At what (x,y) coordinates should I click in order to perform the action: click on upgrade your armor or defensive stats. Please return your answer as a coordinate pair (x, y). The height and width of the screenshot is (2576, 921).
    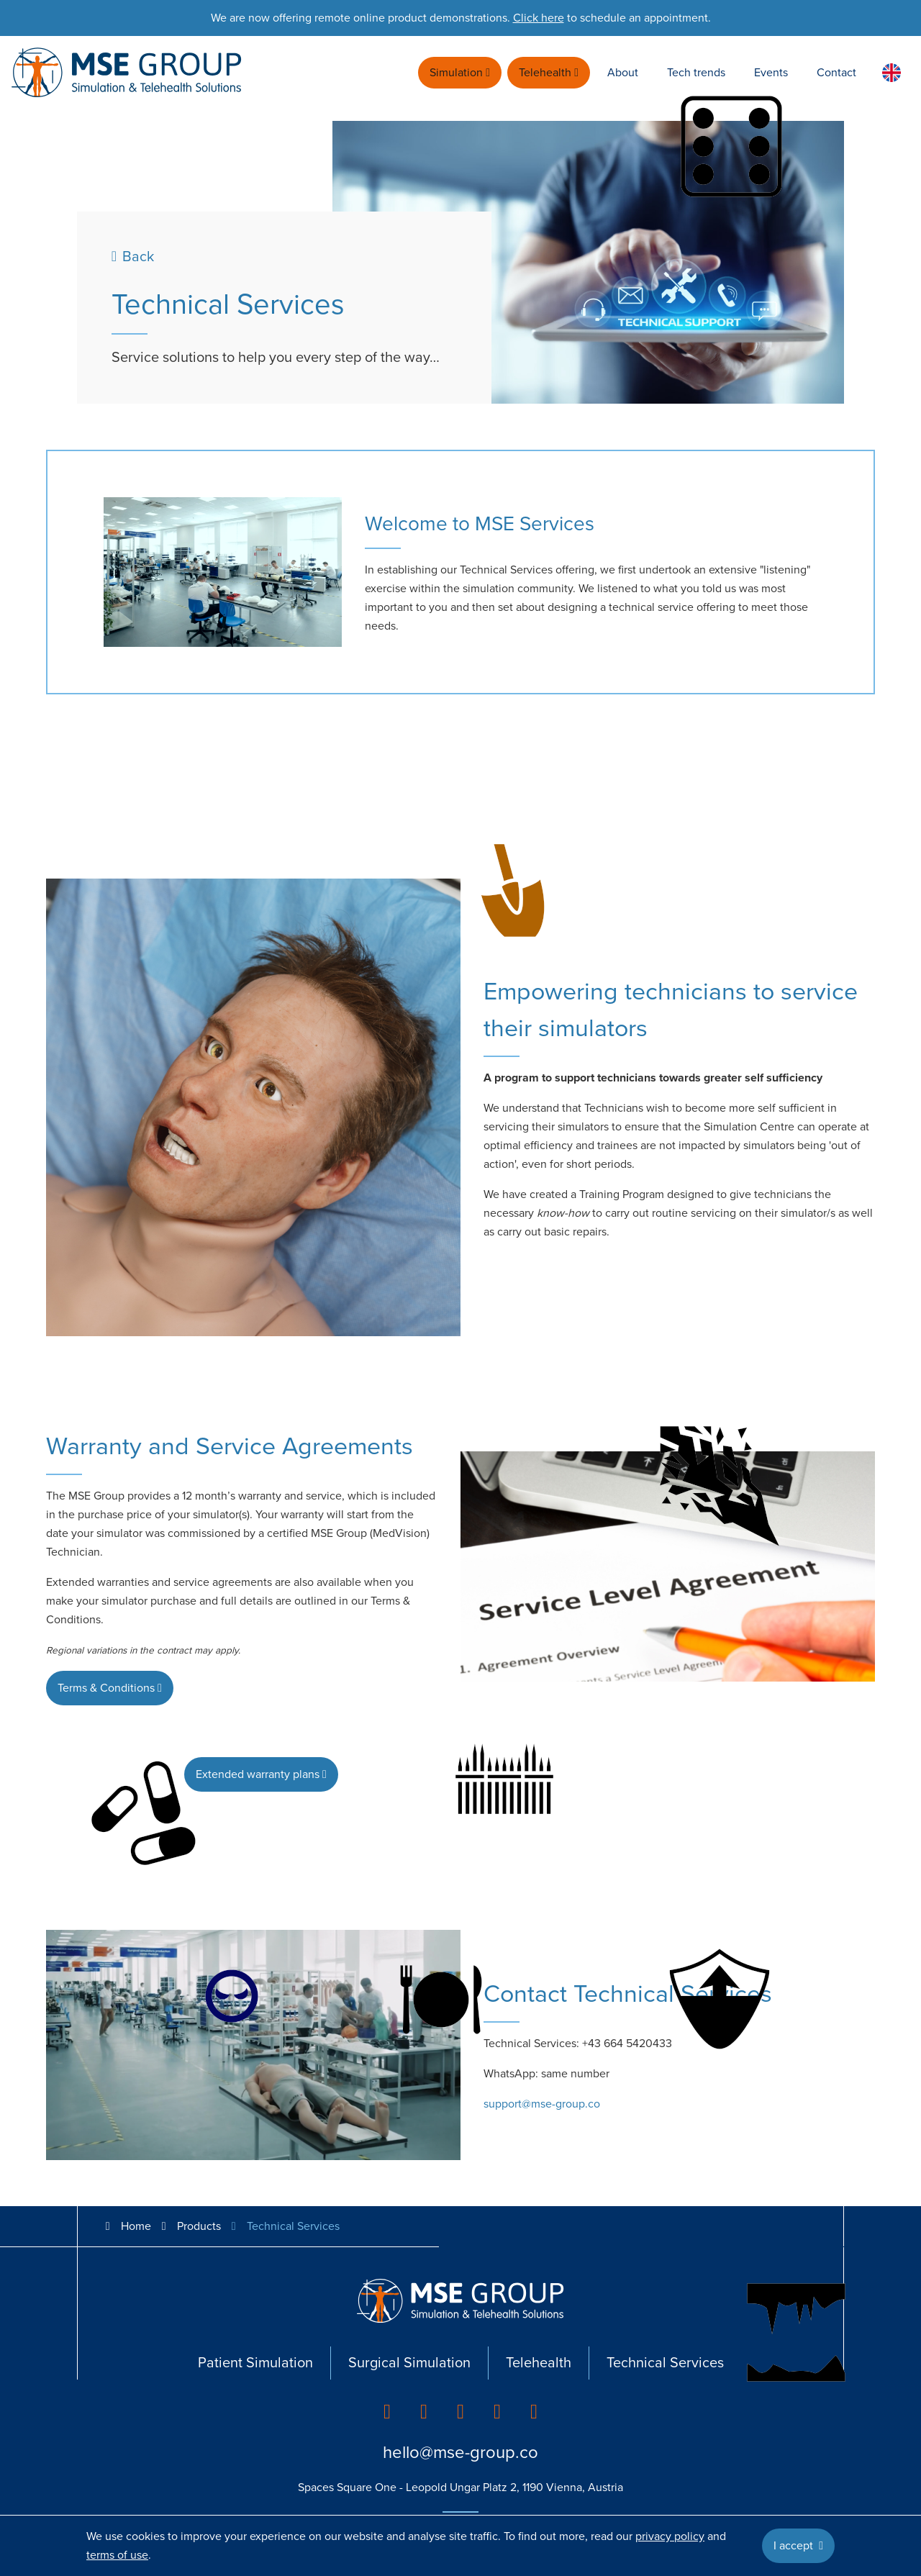
    Looking at the image, I should click on (720, 1999).